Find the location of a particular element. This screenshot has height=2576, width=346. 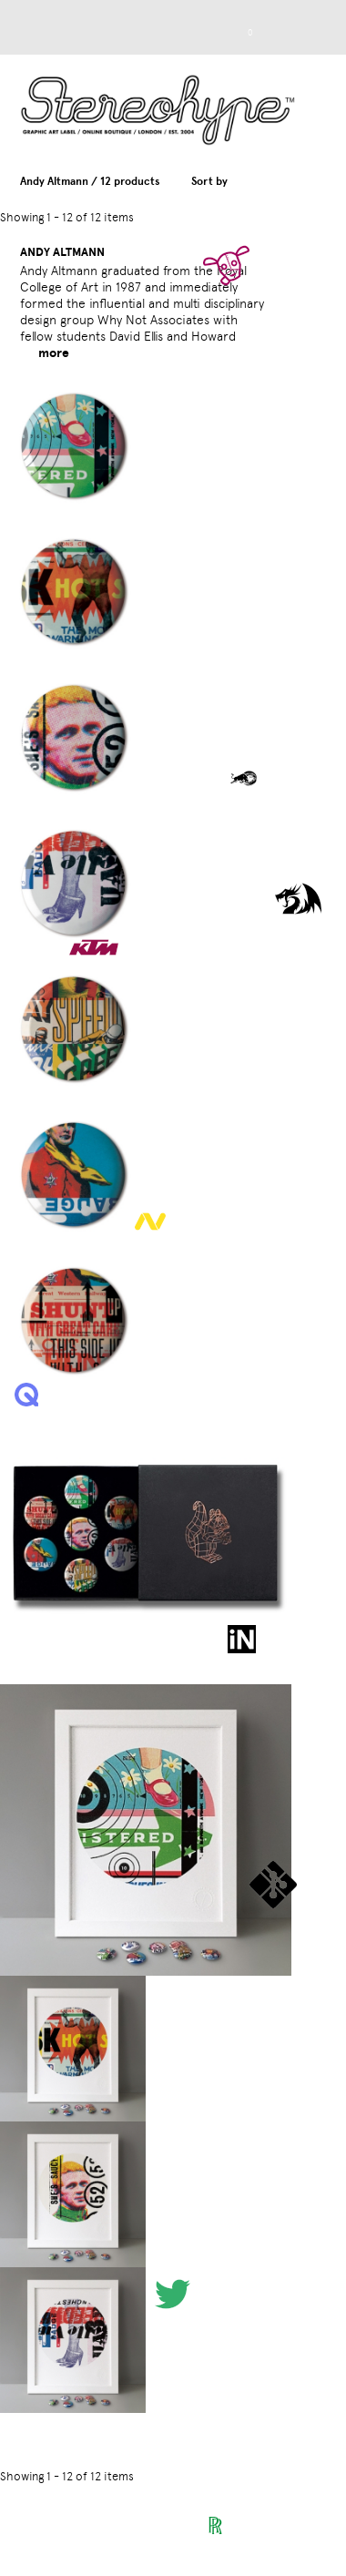

quicktime media player logo is located at coordinates (26, 1395).